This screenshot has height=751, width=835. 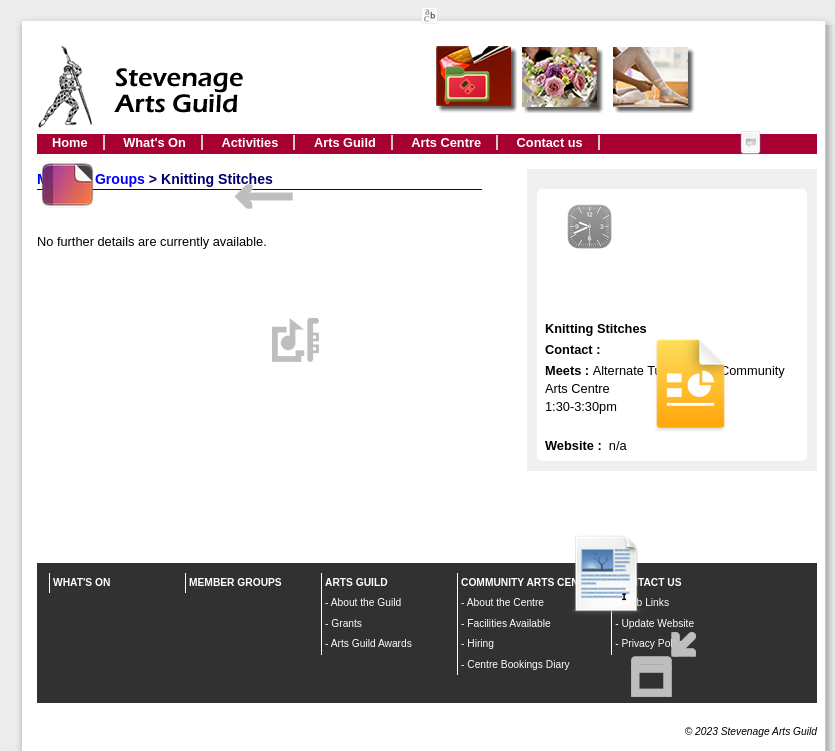 I want to click on open the clock app, so click(x=589, y=226).